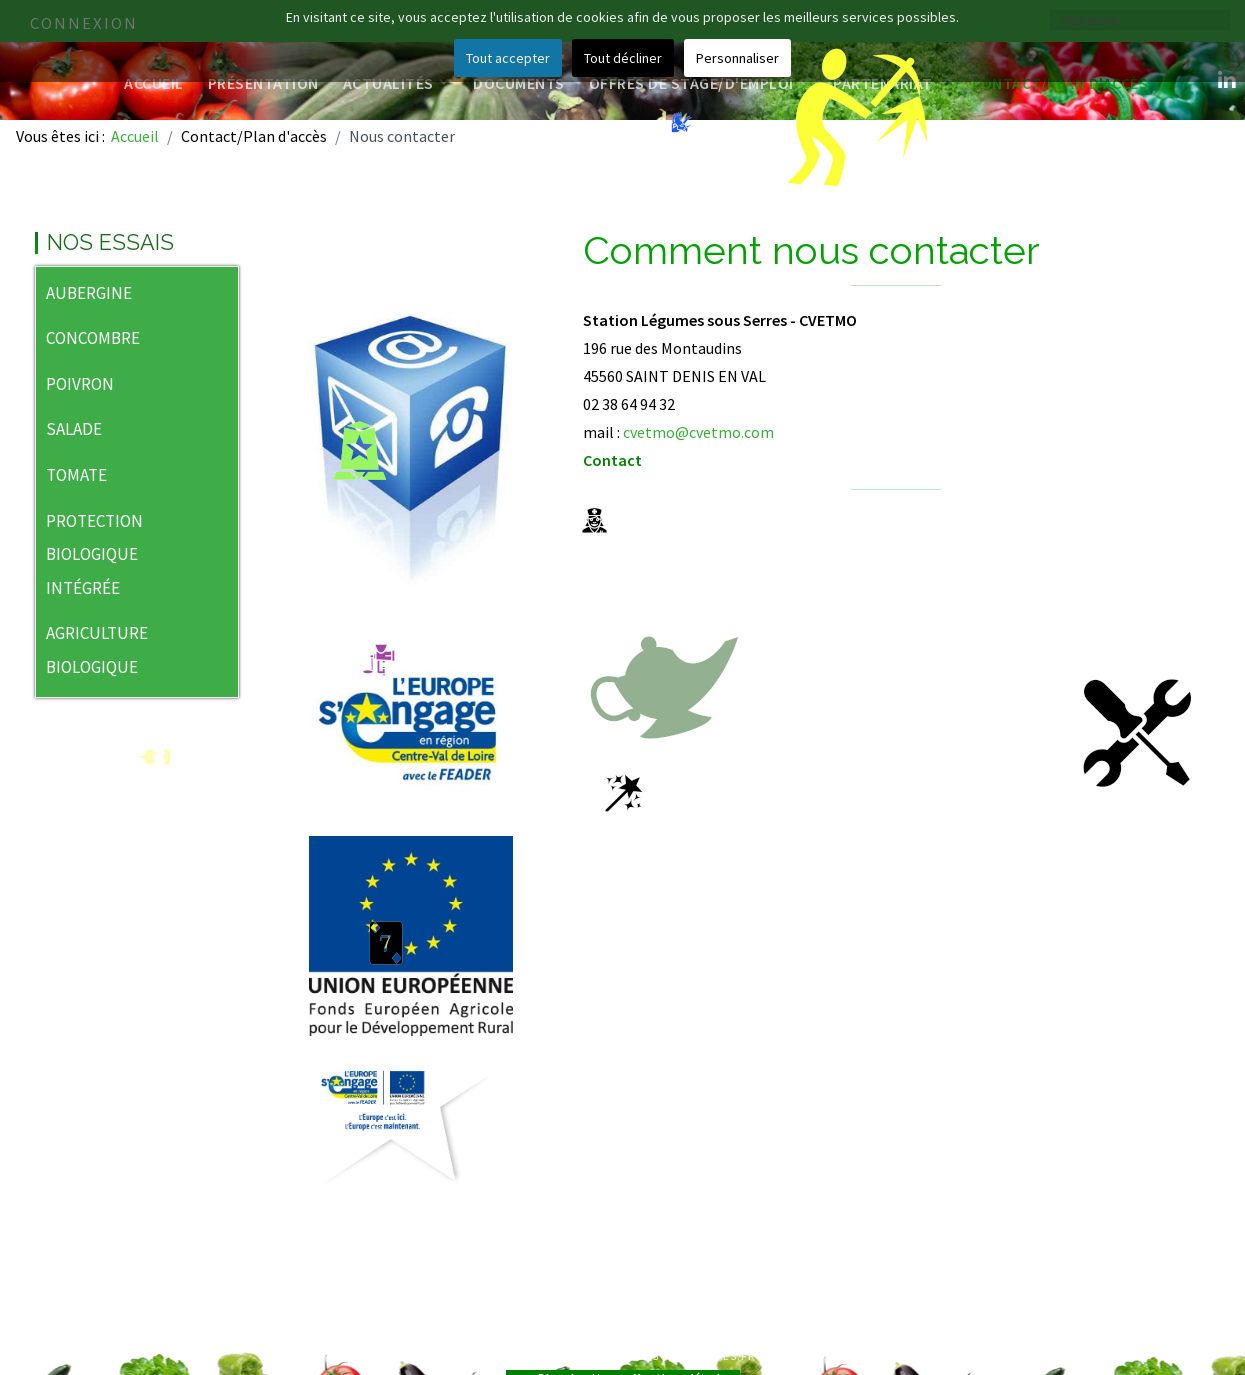 This screenshot has width=1245, height=1375. Describe the element at coordinates (155, 757) in the screenshot. I see `indicates disconnected or offline status` at that location.